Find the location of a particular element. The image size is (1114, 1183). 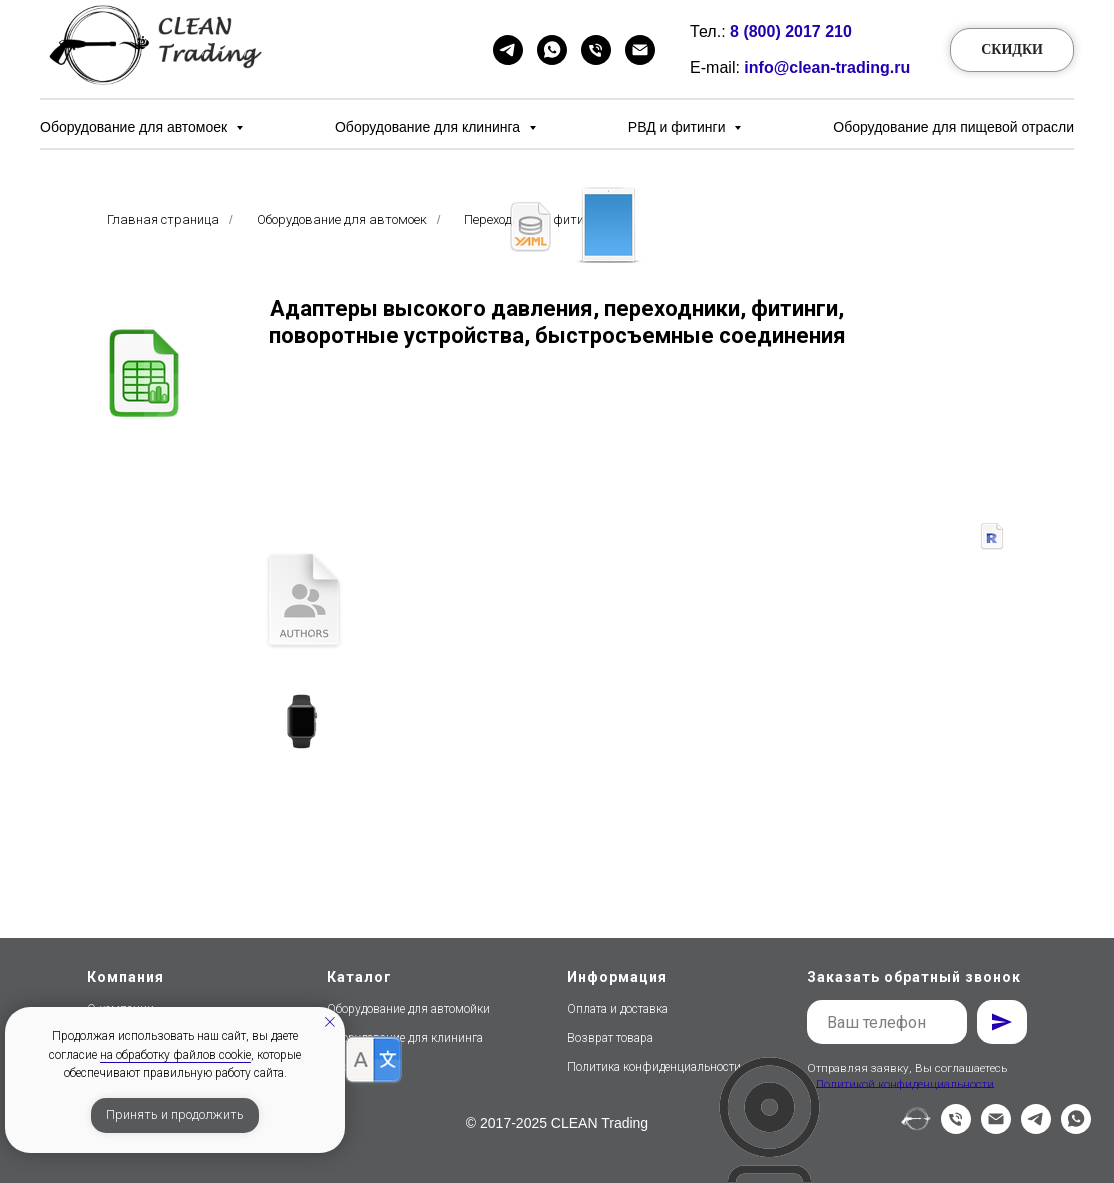

apple watch device icon is located at coordinates (301, 721).